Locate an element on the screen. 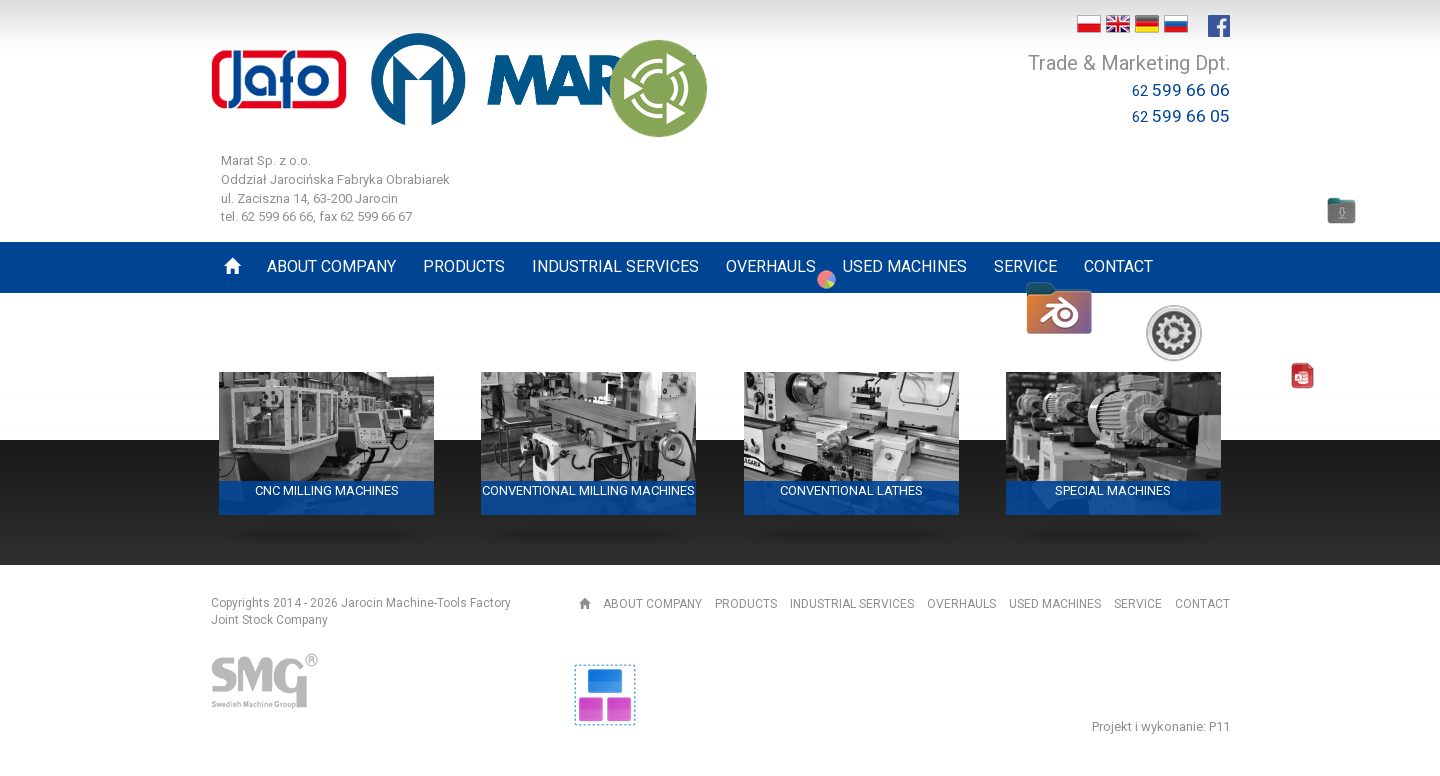  open disk usage analyzer app is located at coordinates (826, 279).